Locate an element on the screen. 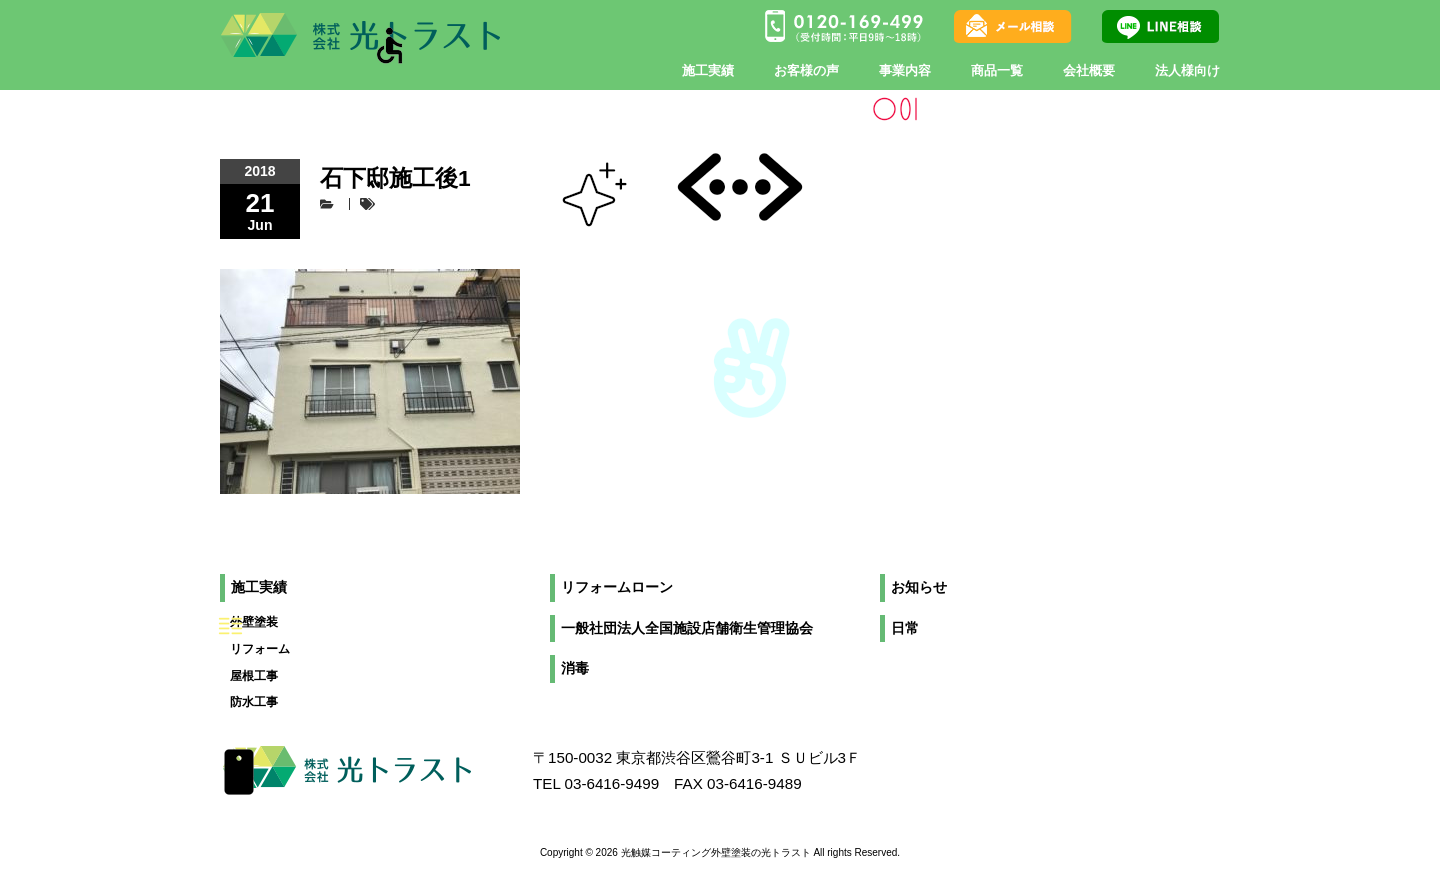  indicates AI-generated or enhanced content is located at coordinates (593, 195).